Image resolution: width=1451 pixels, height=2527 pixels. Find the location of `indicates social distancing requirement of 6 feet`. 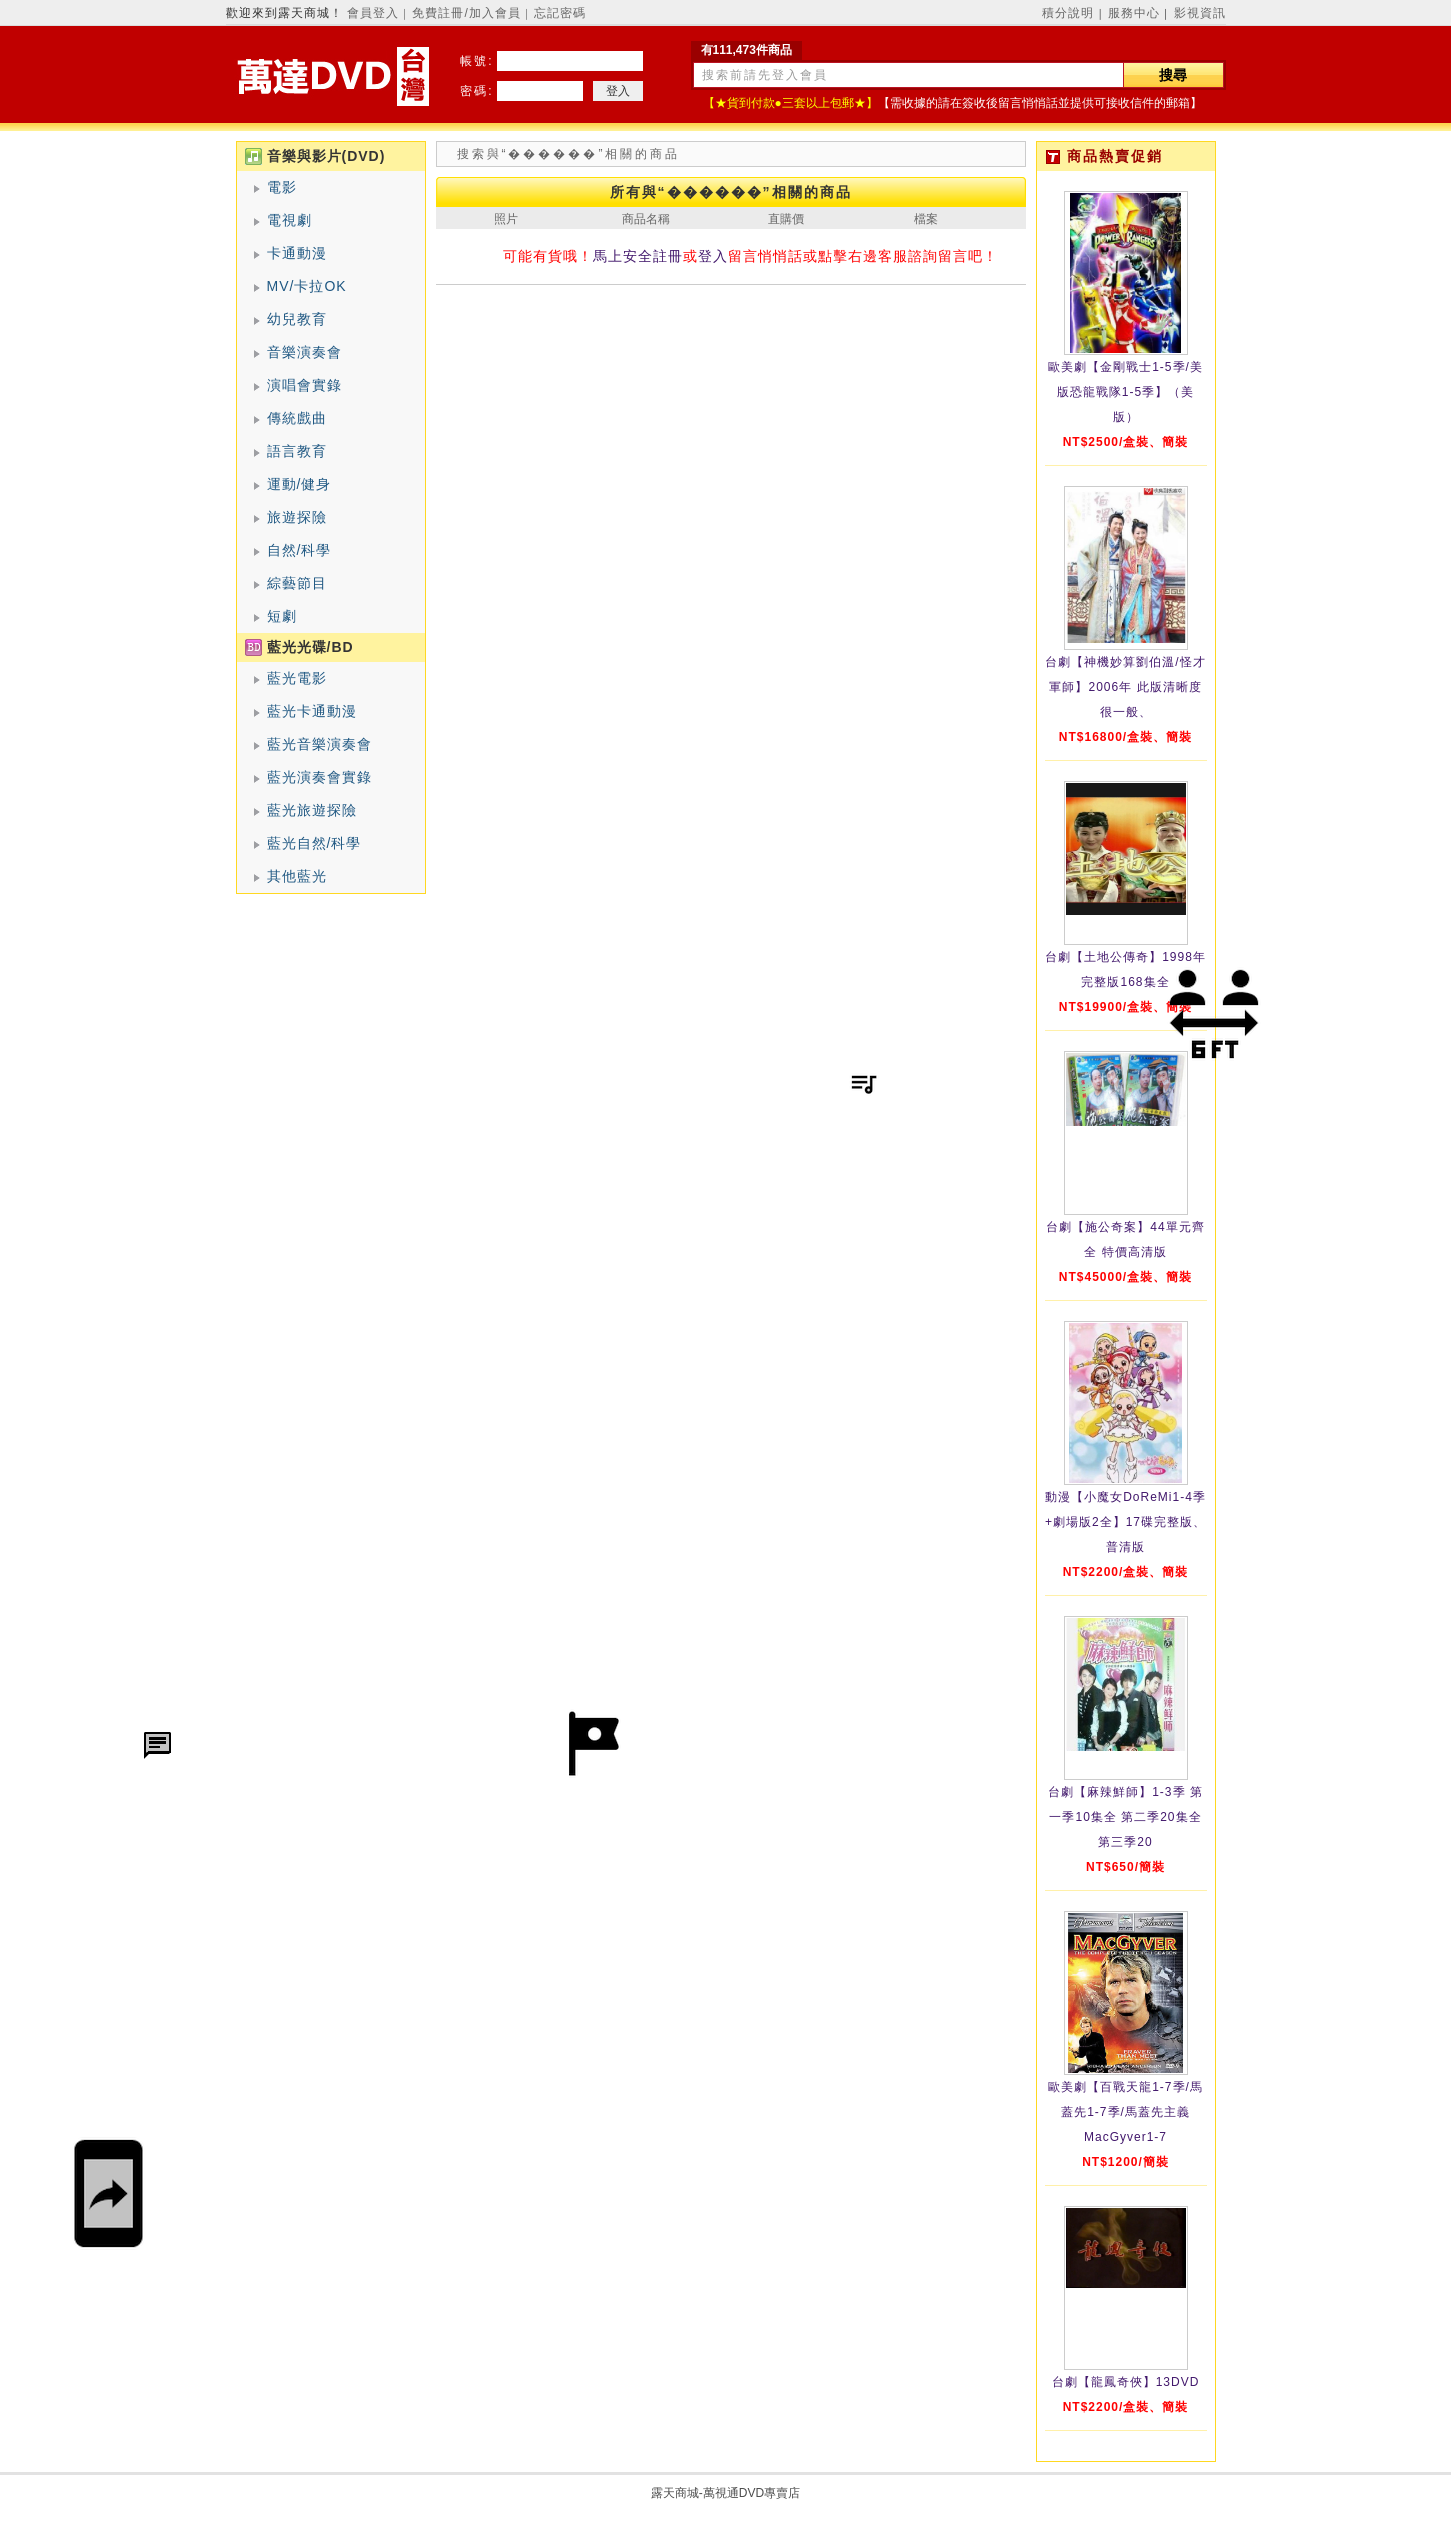

indicates social distancing requirement of 6 feet is located at coordinates (1214, 1014).